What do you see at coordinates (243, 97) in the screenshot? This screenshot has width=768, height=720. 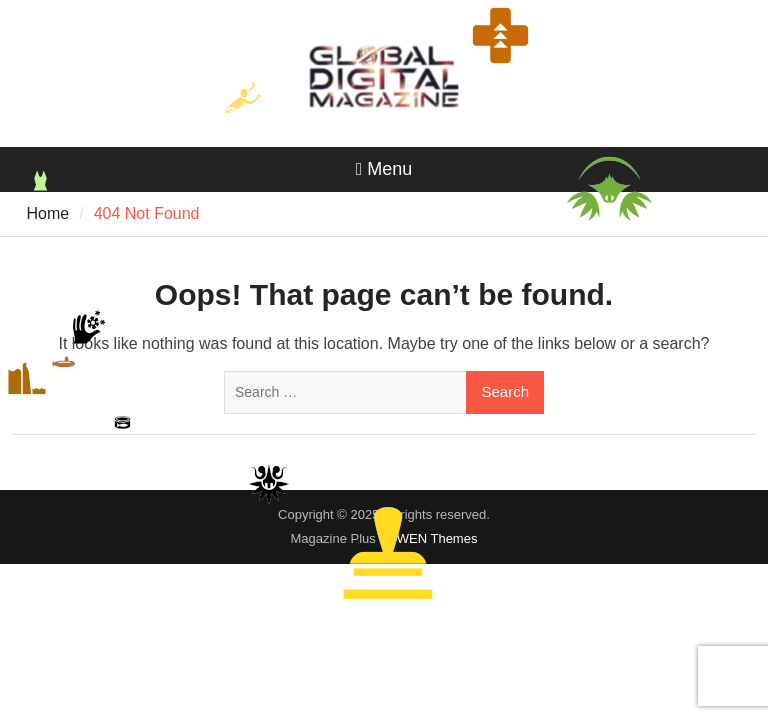 I see `indicates a crawling or stealth movement mode` at bounding box center [243, 97].